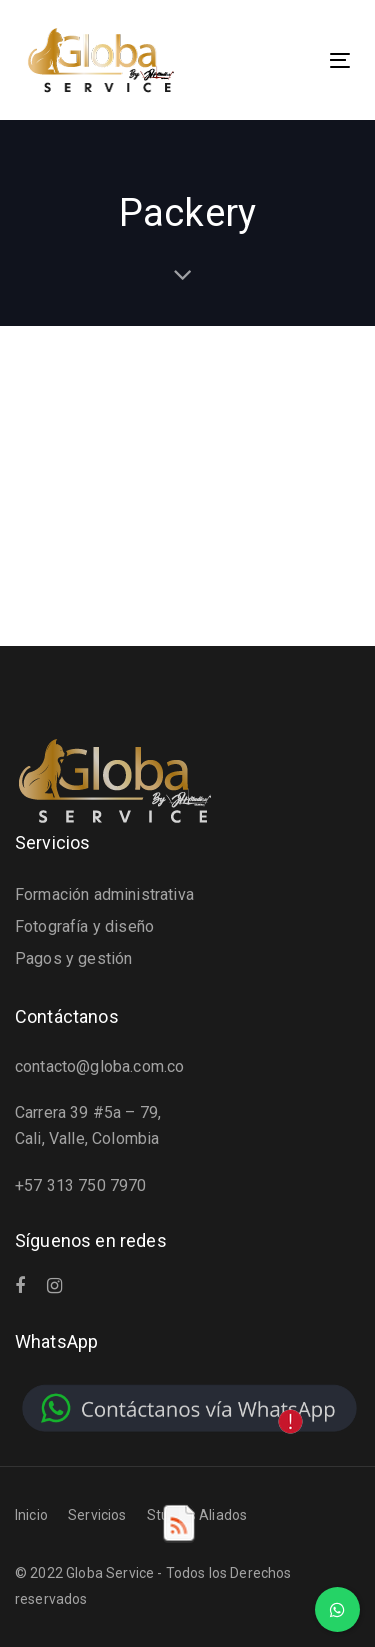  Describe the element at coordinates (290, 1421) in the screenshot. I see `indicates important or high-priority item` at that location.